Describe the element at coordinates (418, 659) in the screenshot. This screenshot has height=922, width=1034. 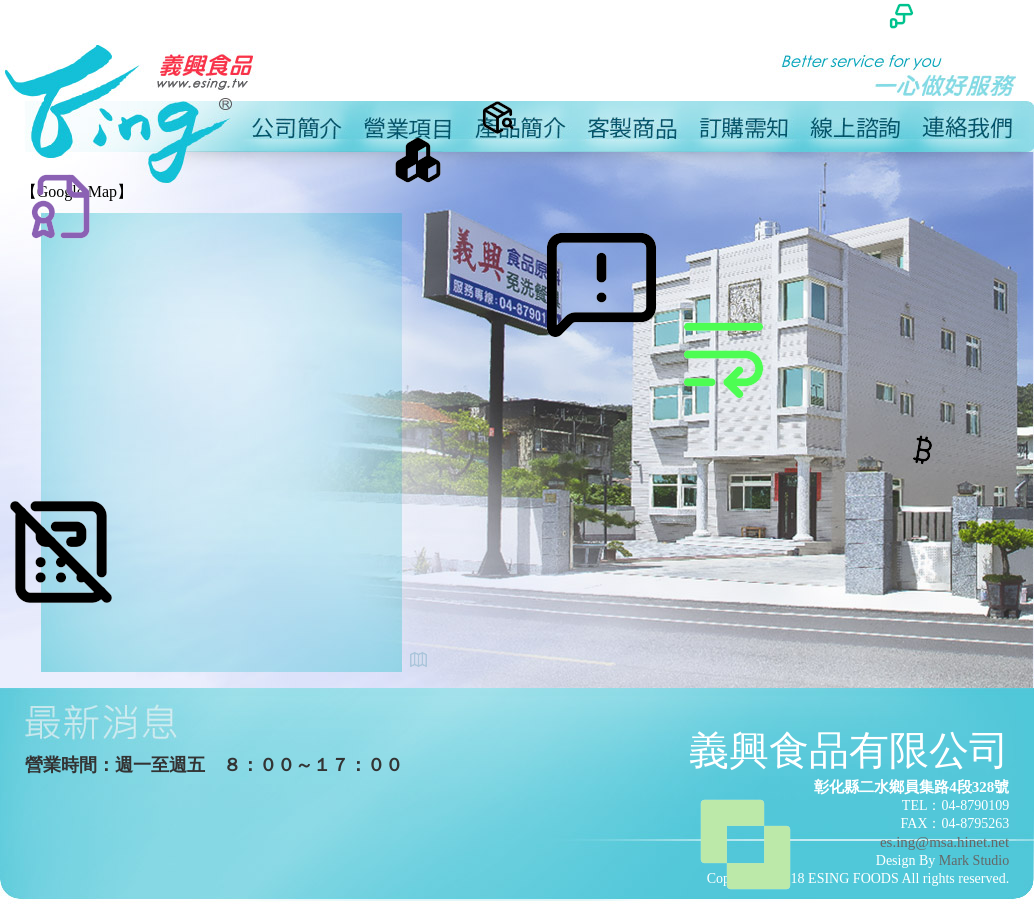
I see `open map view` at that location.